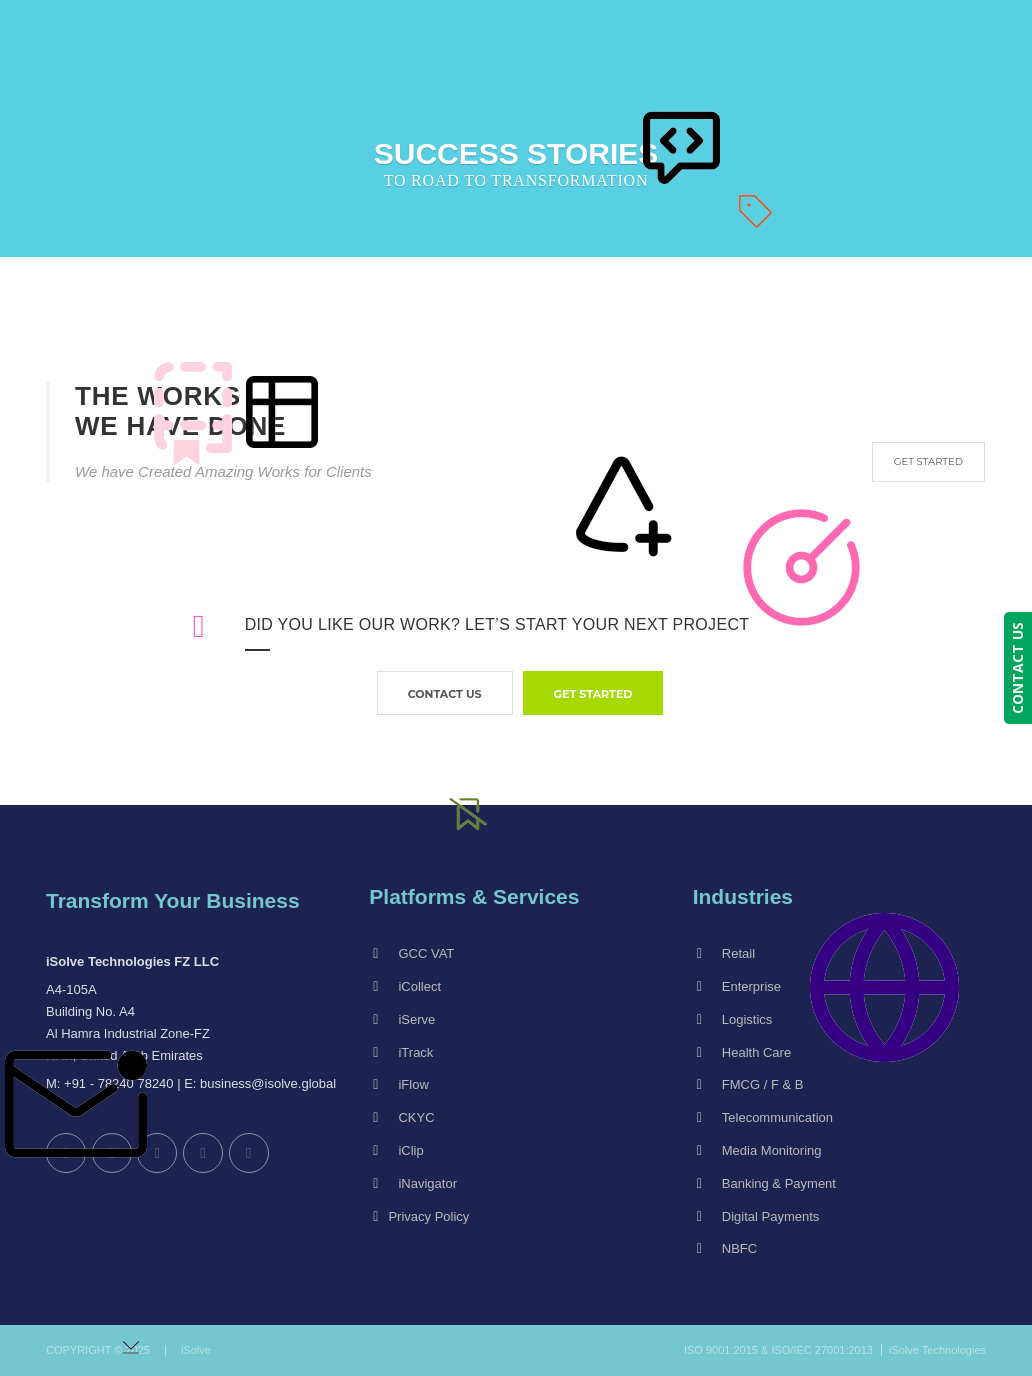 The width and height of the screenshot is (1032, 1376). Describe the element at coordinates (801, 567) in the screenshot. I see `view performance metrics or usage statistics` at that location.